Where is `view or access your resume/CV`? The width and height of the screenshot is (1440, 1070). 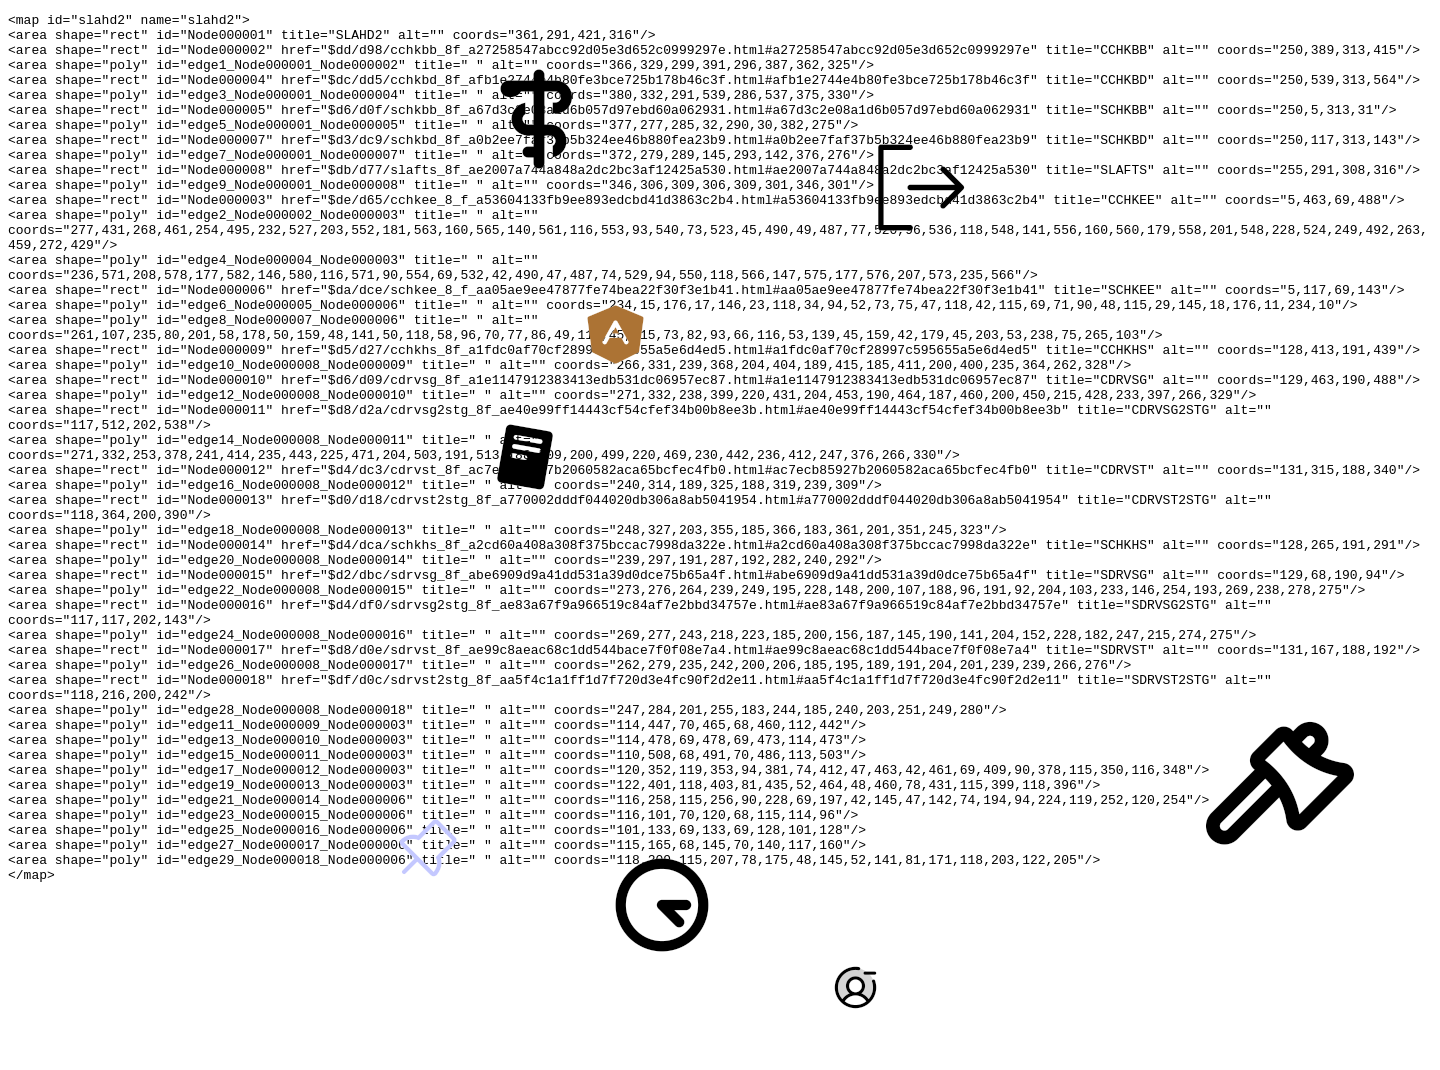 view or access your resume/CV is located at coordinates (525, 457).